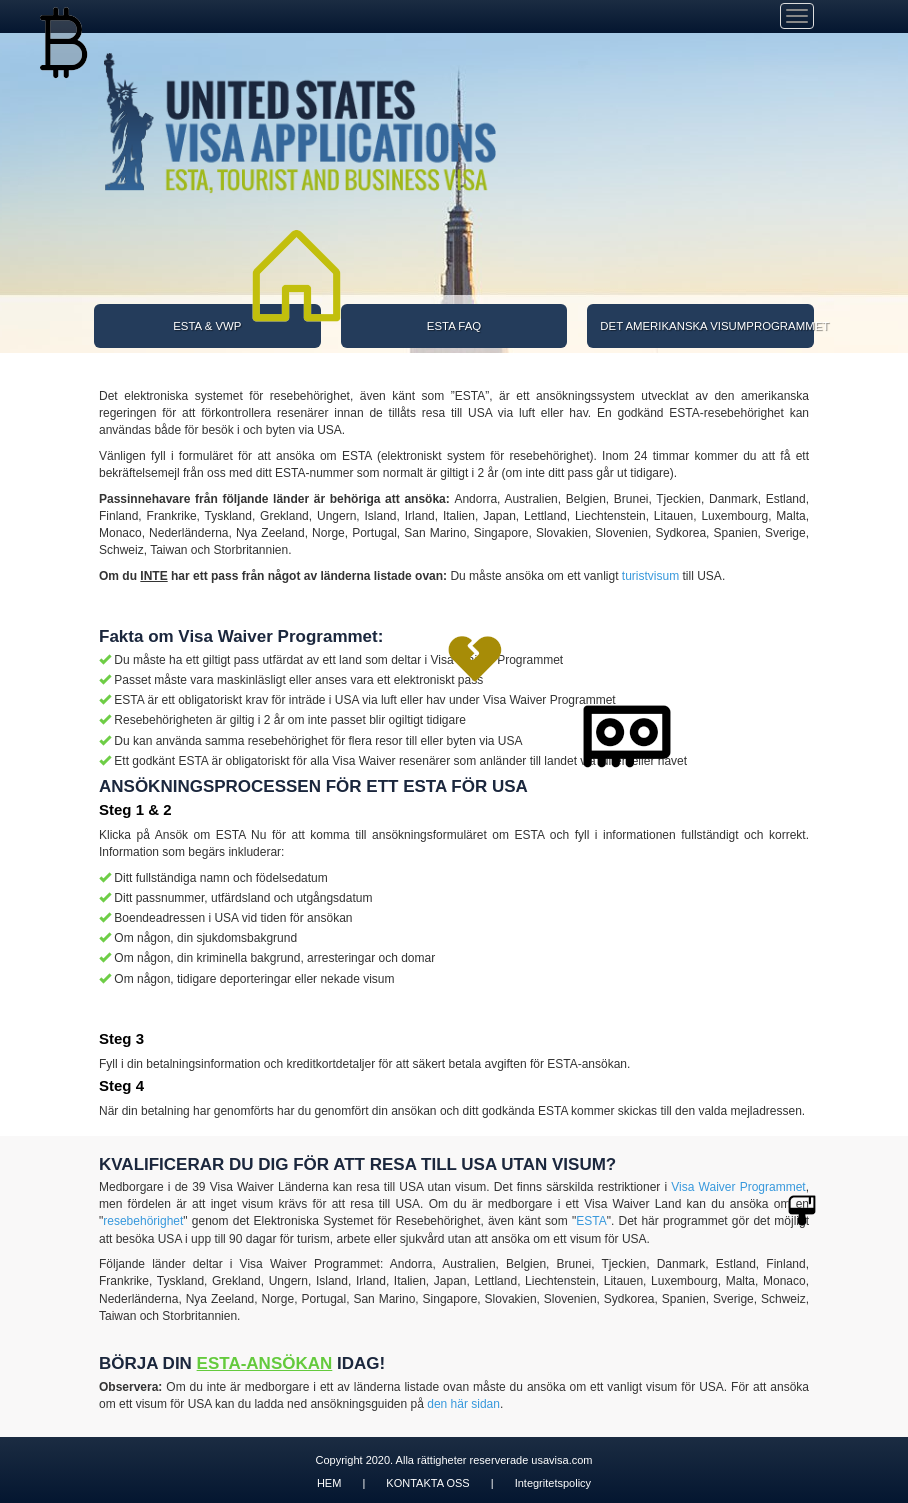 The height and width of the screenshot is (1503, 908). What do you see at coordinates (296, 277) in the screenshot?
I see `navigate to home screen` at bounding box center [296, 277].